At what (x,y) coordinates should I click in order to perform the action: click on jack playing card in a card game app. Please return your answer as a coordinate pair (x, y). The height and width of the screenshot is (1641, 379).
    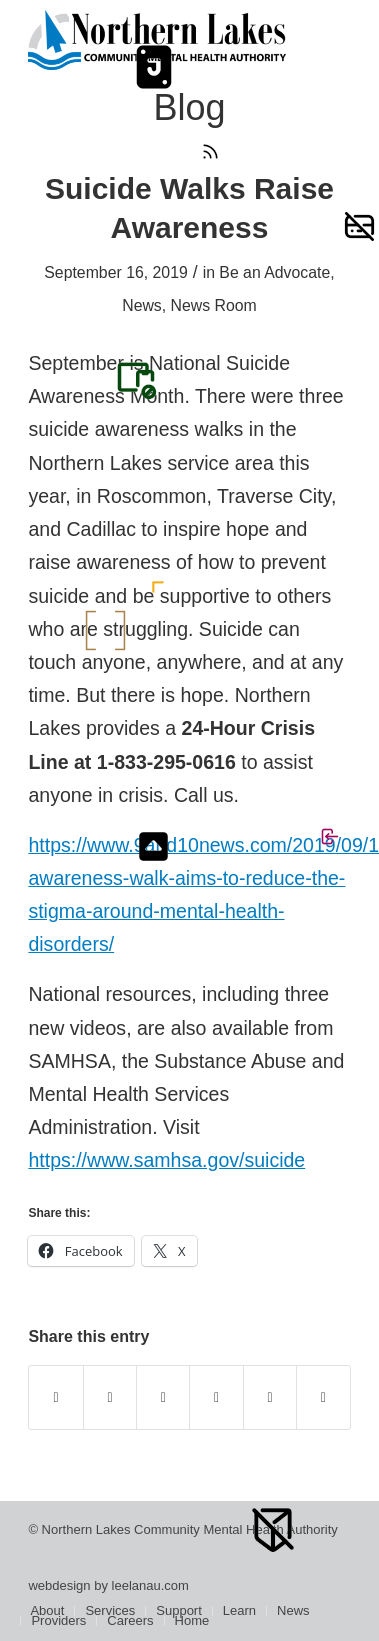
    Looking at the image, I should click on (154, 67).